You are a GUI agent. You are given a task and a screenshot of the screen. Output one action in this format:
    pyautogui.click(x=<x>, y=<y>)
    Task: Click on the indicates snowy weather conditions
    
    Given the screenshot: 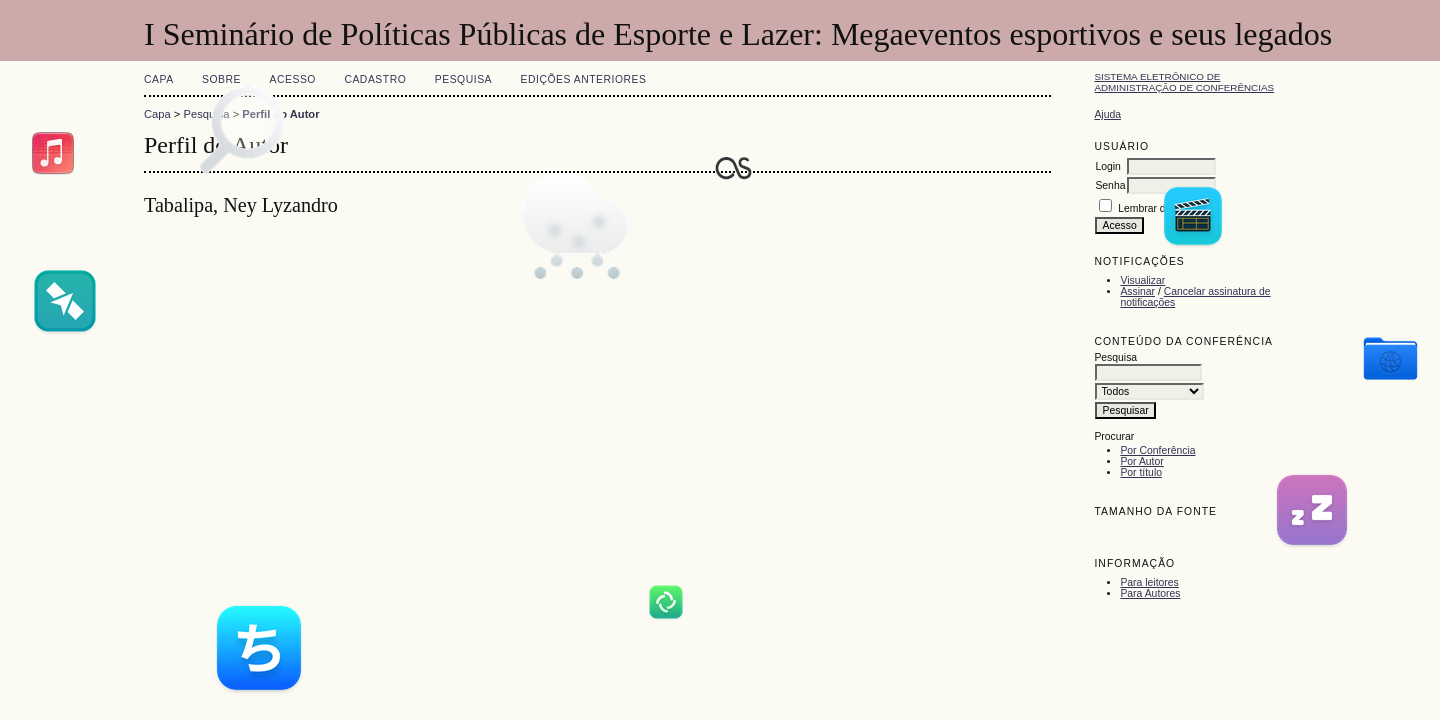 What is the action you would take?
    pyautogui.click(x=575, y=226)
    